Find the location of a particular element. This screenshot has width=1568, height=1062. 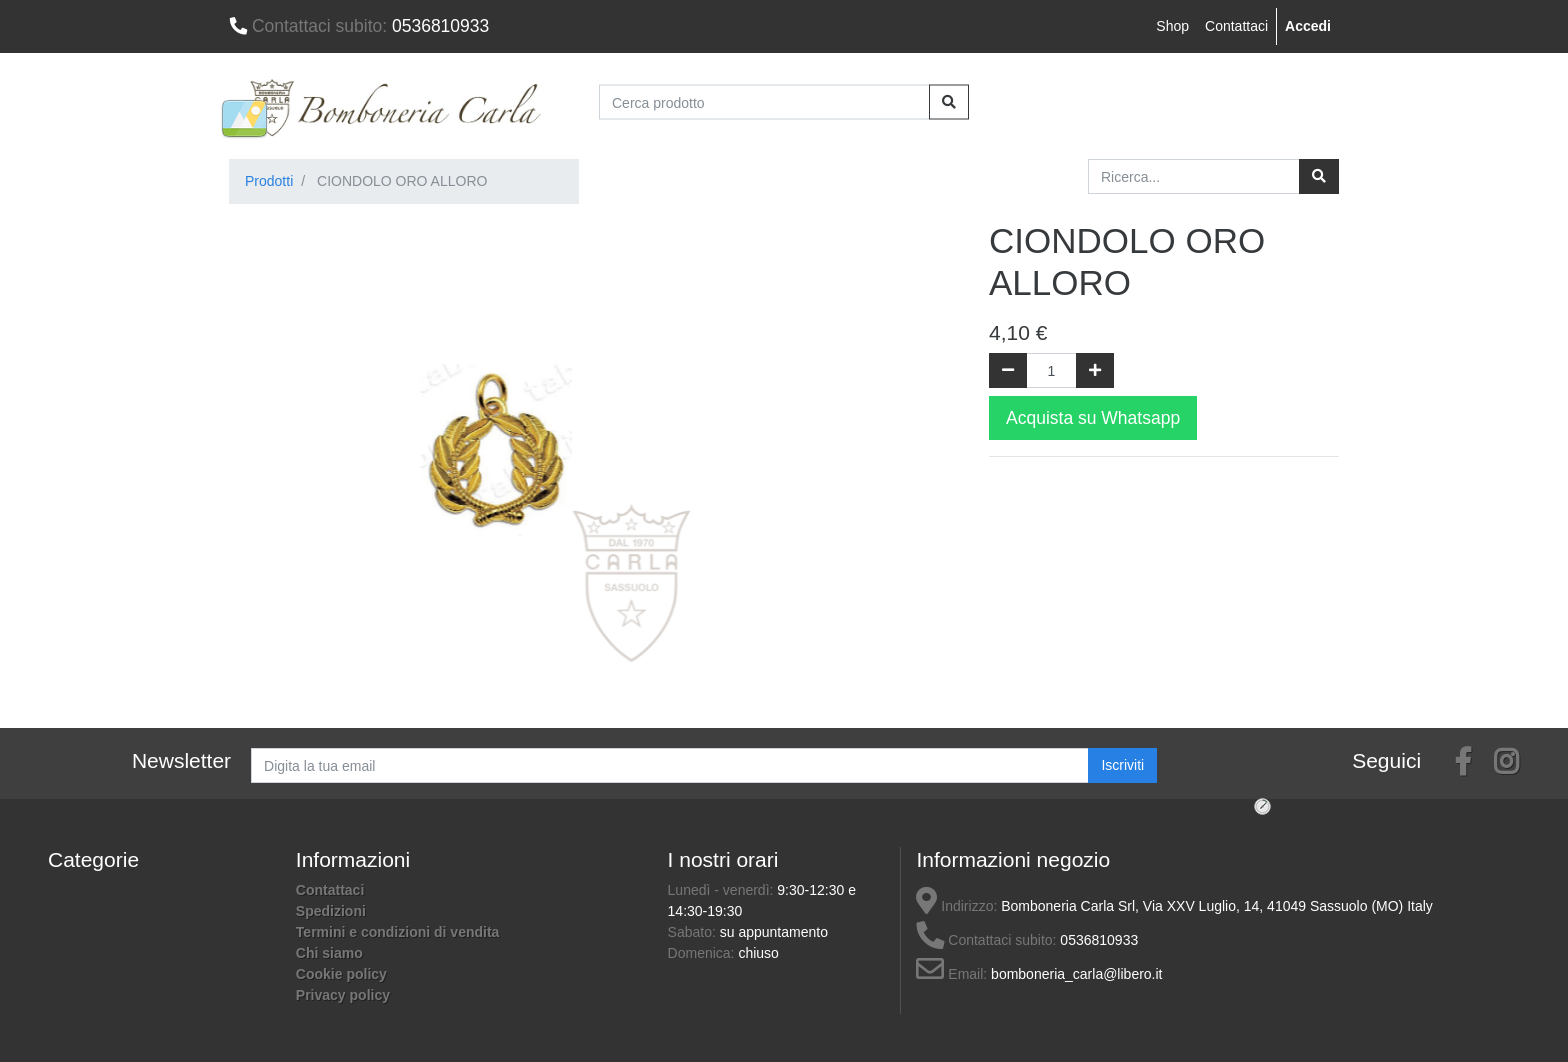

open photo management app is located at coordinates (244, 118).